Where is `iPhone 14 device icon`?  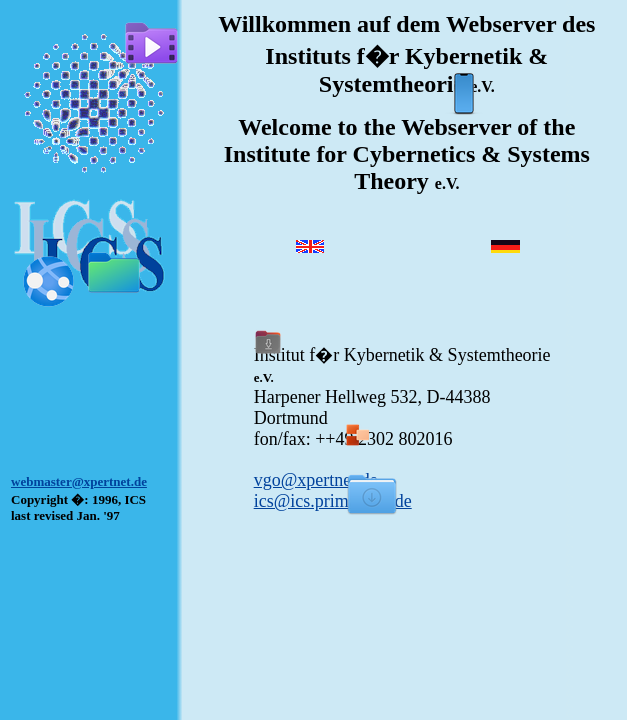 iPhone 14 device icon is located at coordinates (464, 94).